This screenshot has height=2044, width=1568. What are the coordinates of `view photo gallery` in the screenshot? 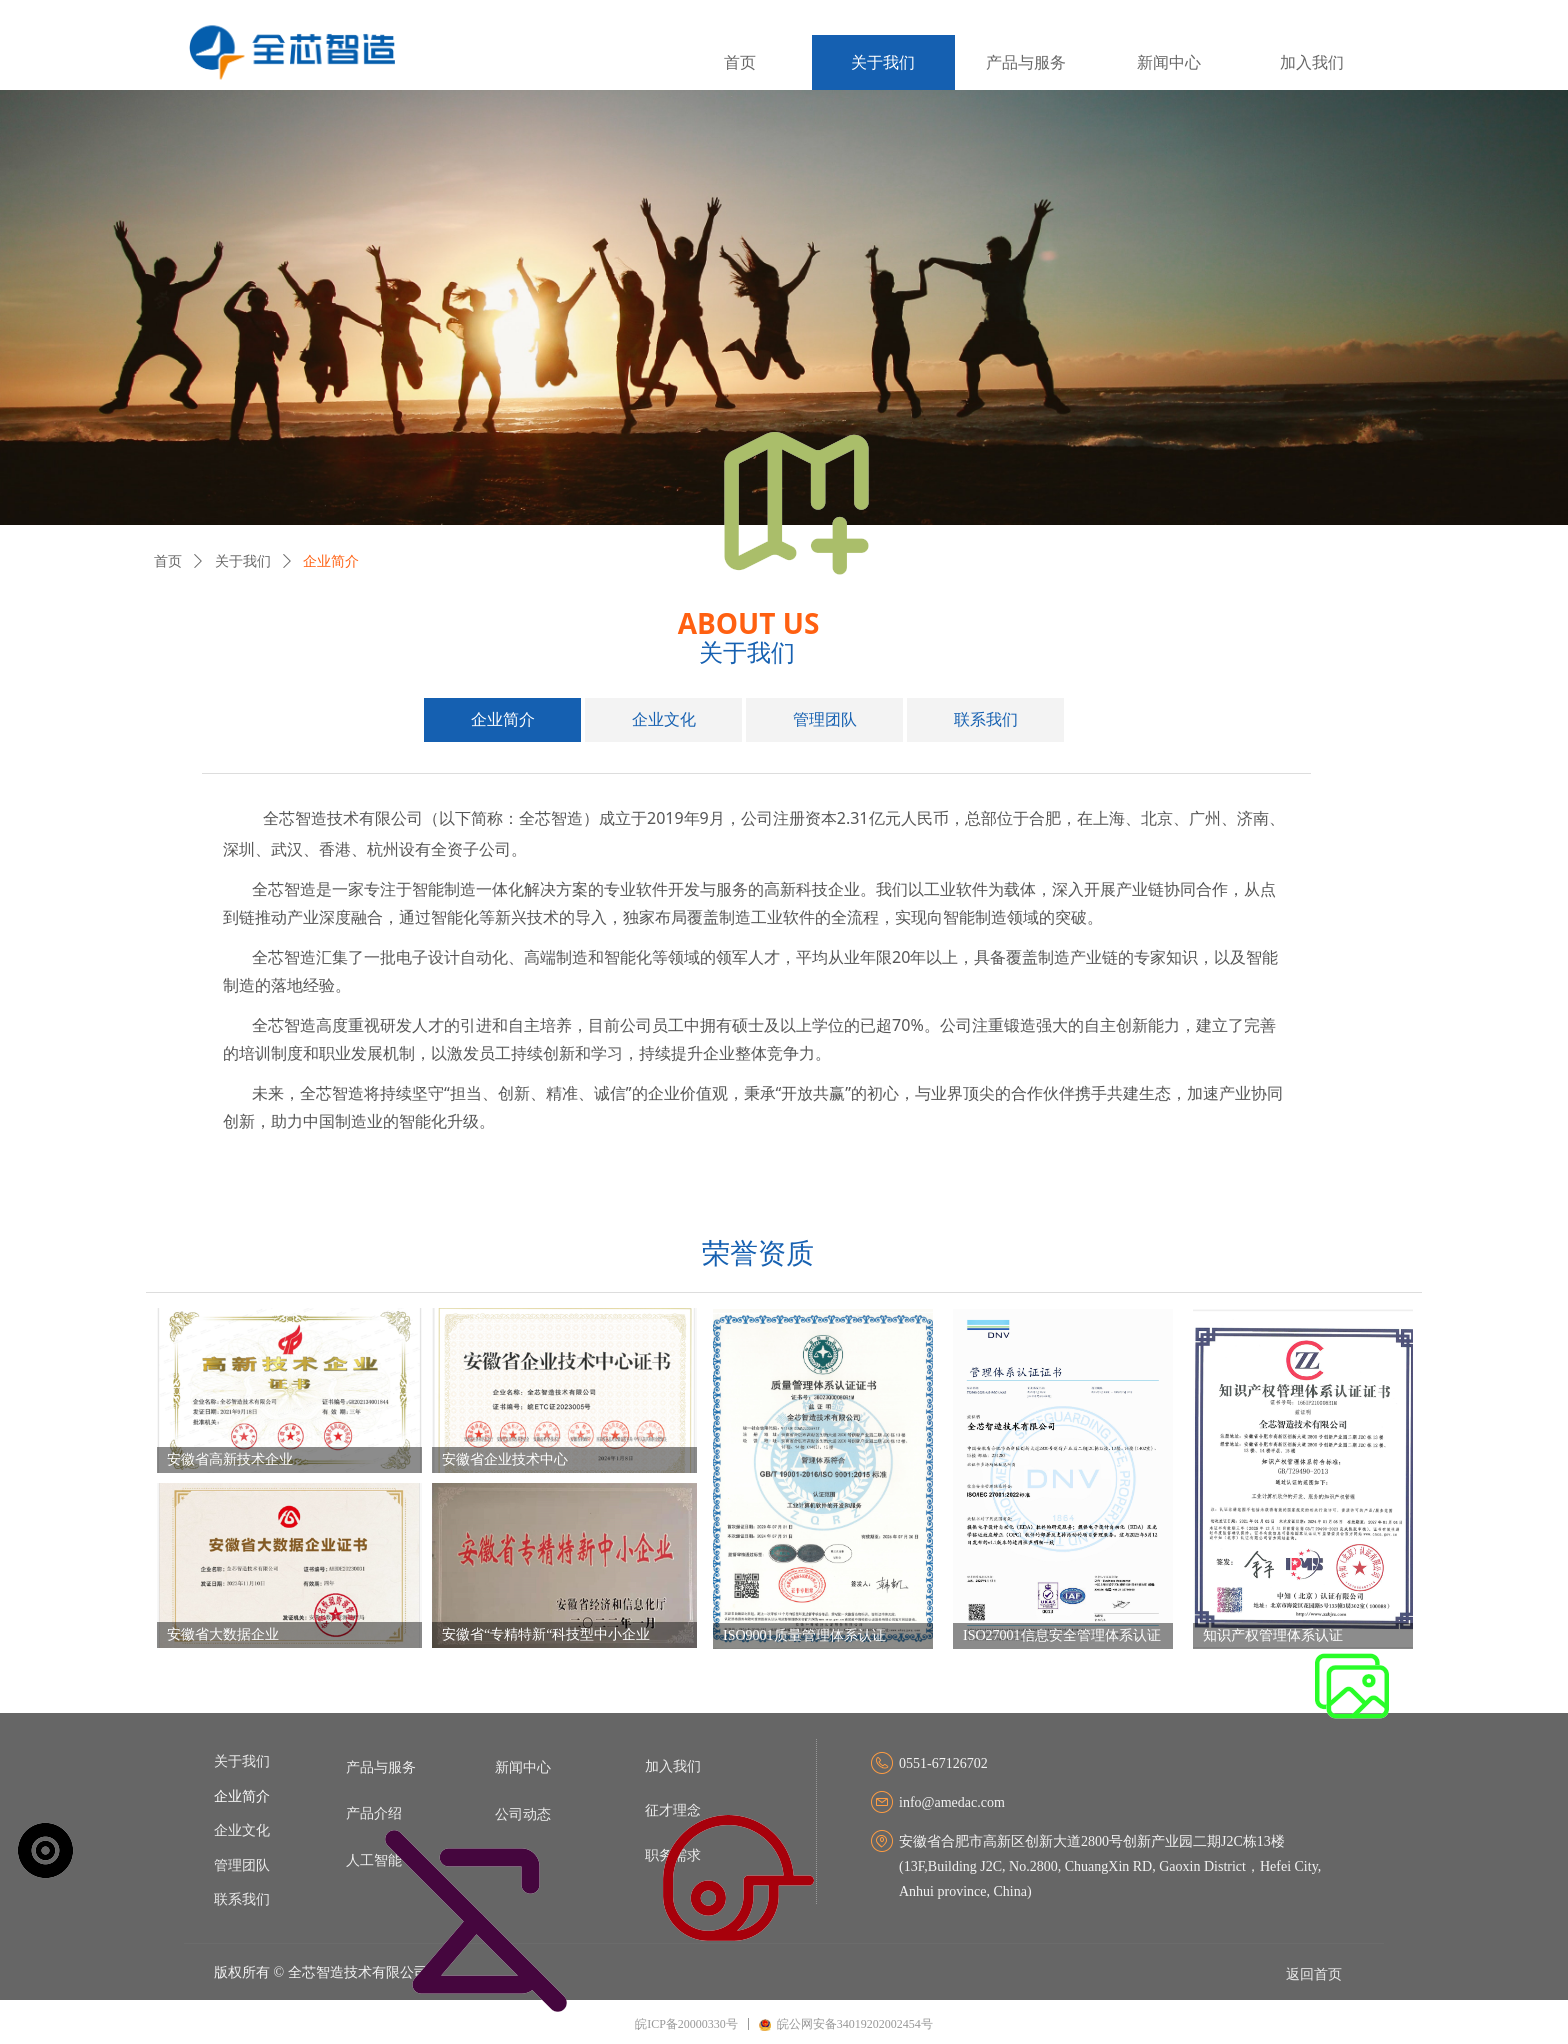 It's located at (1352, 1686).